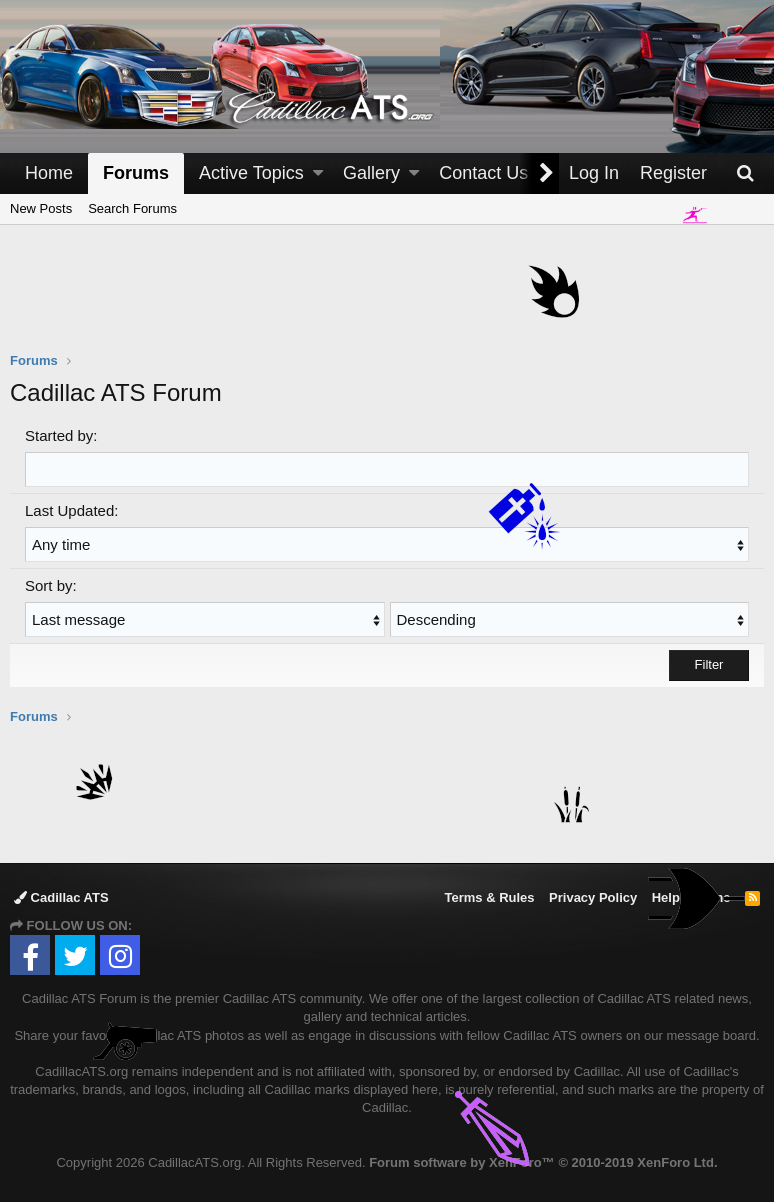  Describe the element at coordinates (571, 804) in the screenshot. I see `indicates a wetland or marsh environment in a game` at that location.